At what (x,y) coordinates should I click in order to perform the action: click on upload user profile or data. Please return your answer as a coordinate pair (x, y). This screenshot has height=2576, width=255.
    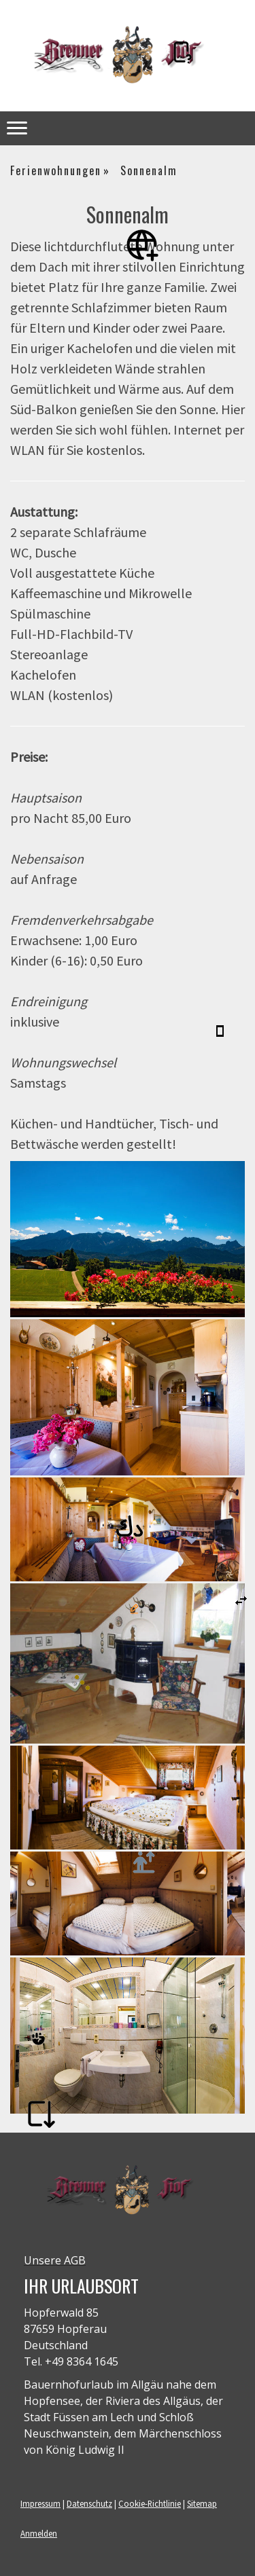
    Looking at the image, I should click on (143, 1862).